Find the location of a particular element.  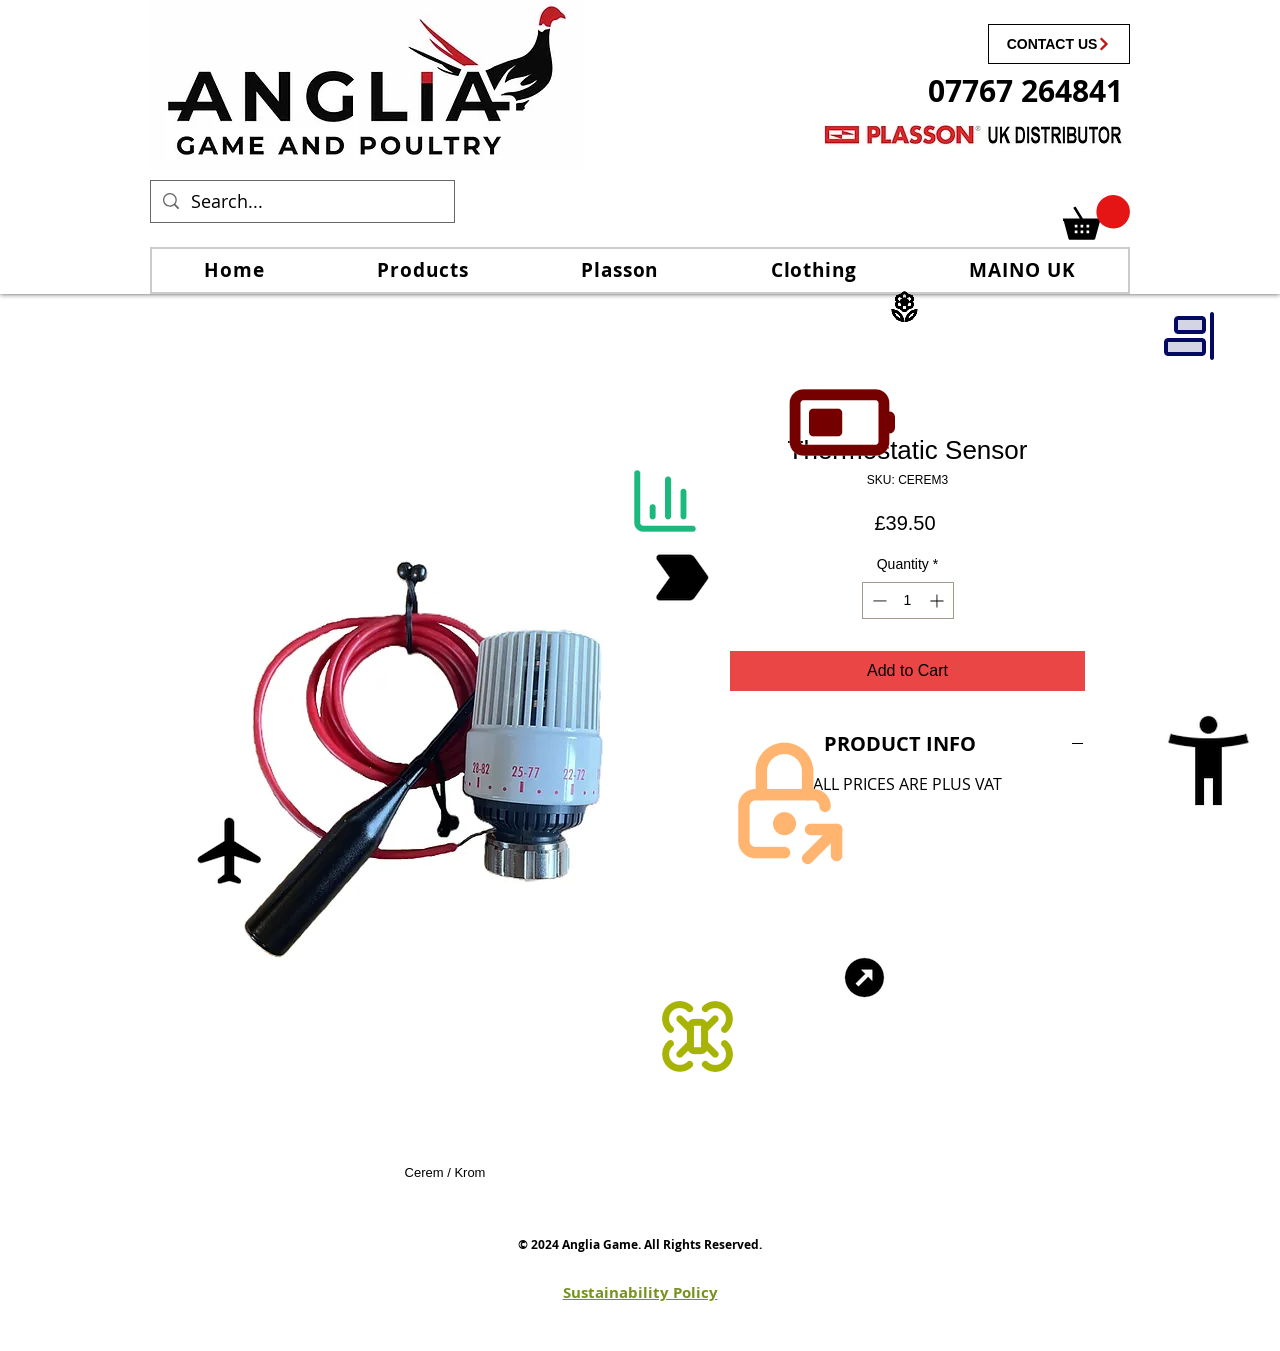

view analytics or statistics is located at coordinates (665, 501).